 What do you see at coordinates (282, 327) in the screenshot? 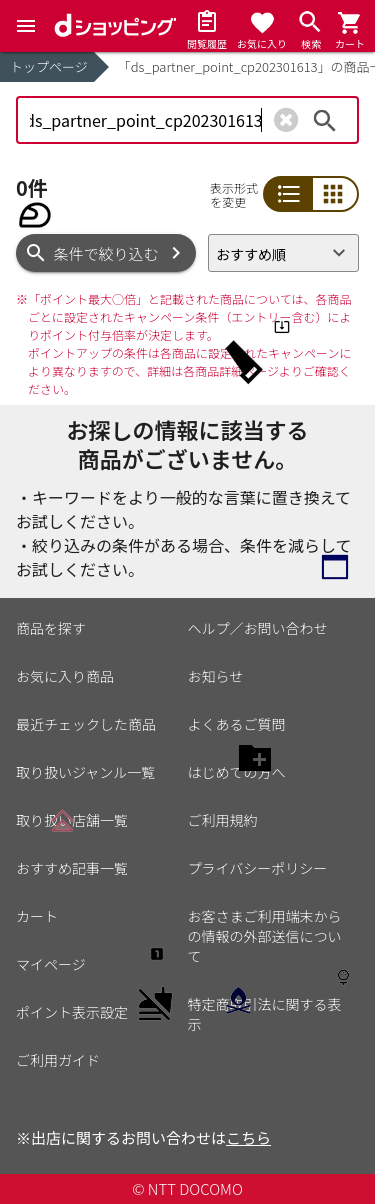
I see `download a system update` at bounding box center [282, 327].